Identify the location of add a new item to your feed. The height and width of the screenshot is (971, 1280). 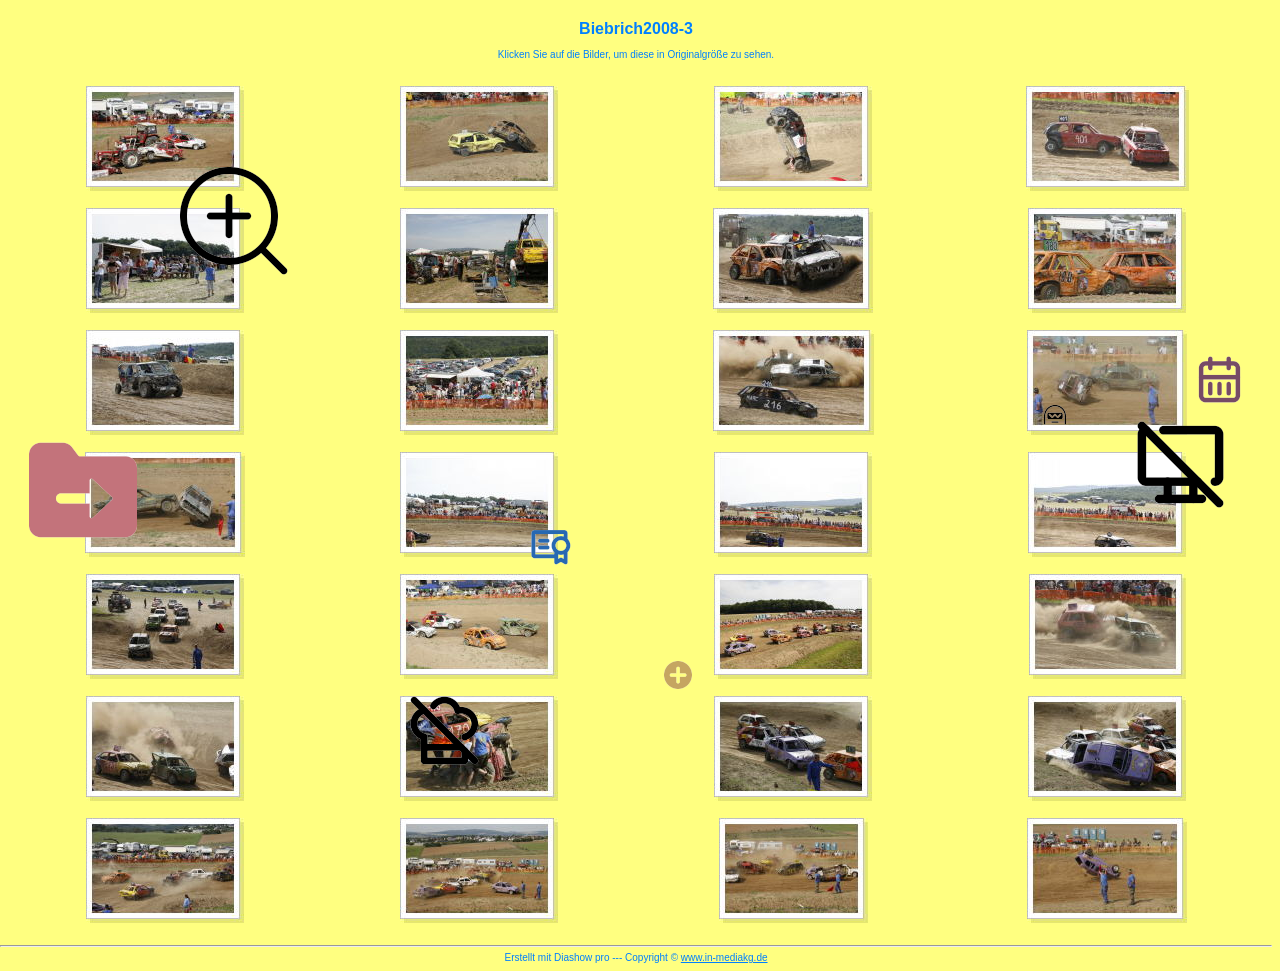
(678, 675).